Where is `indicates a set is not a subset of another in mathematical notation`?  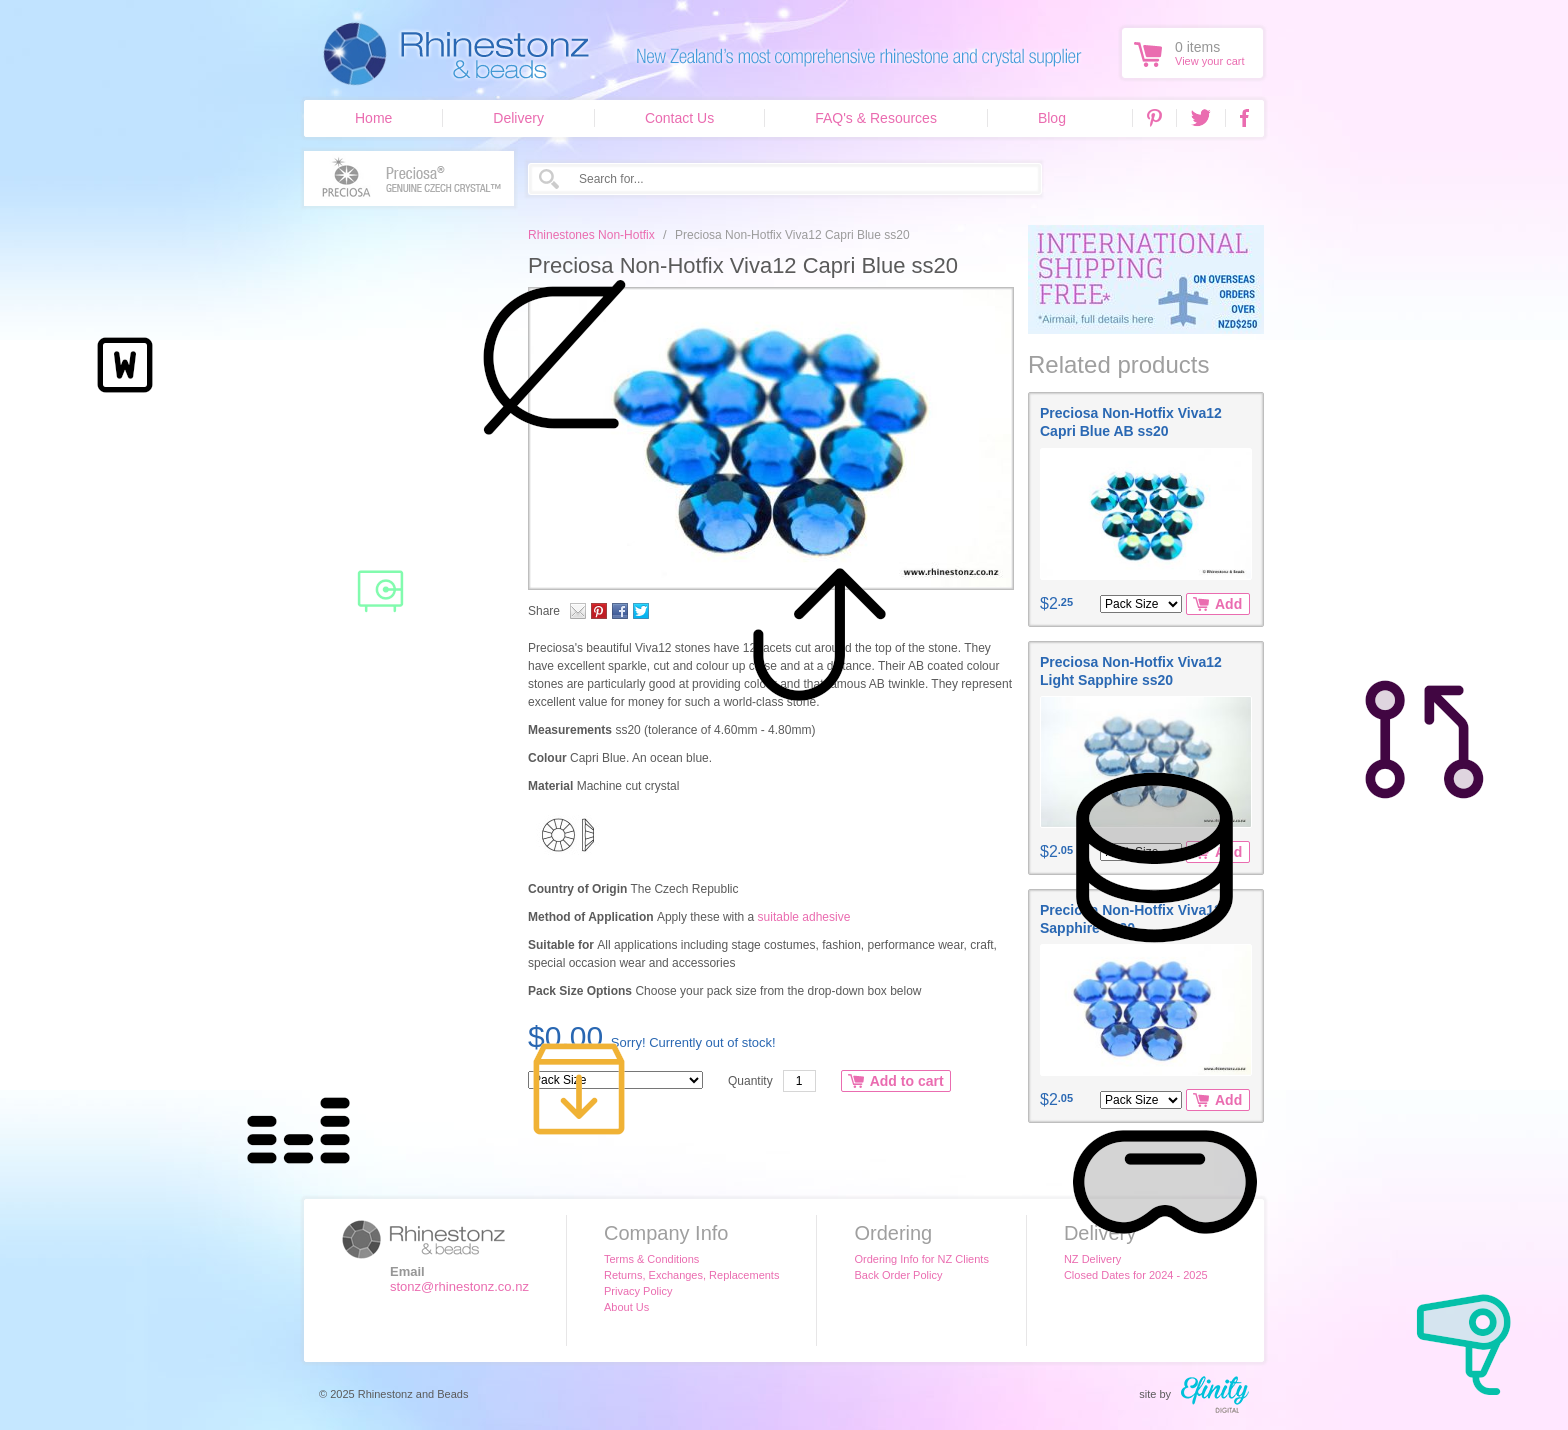 indicates a set is not a subset of another in mathematical notation is located at coordinates (554, 357).